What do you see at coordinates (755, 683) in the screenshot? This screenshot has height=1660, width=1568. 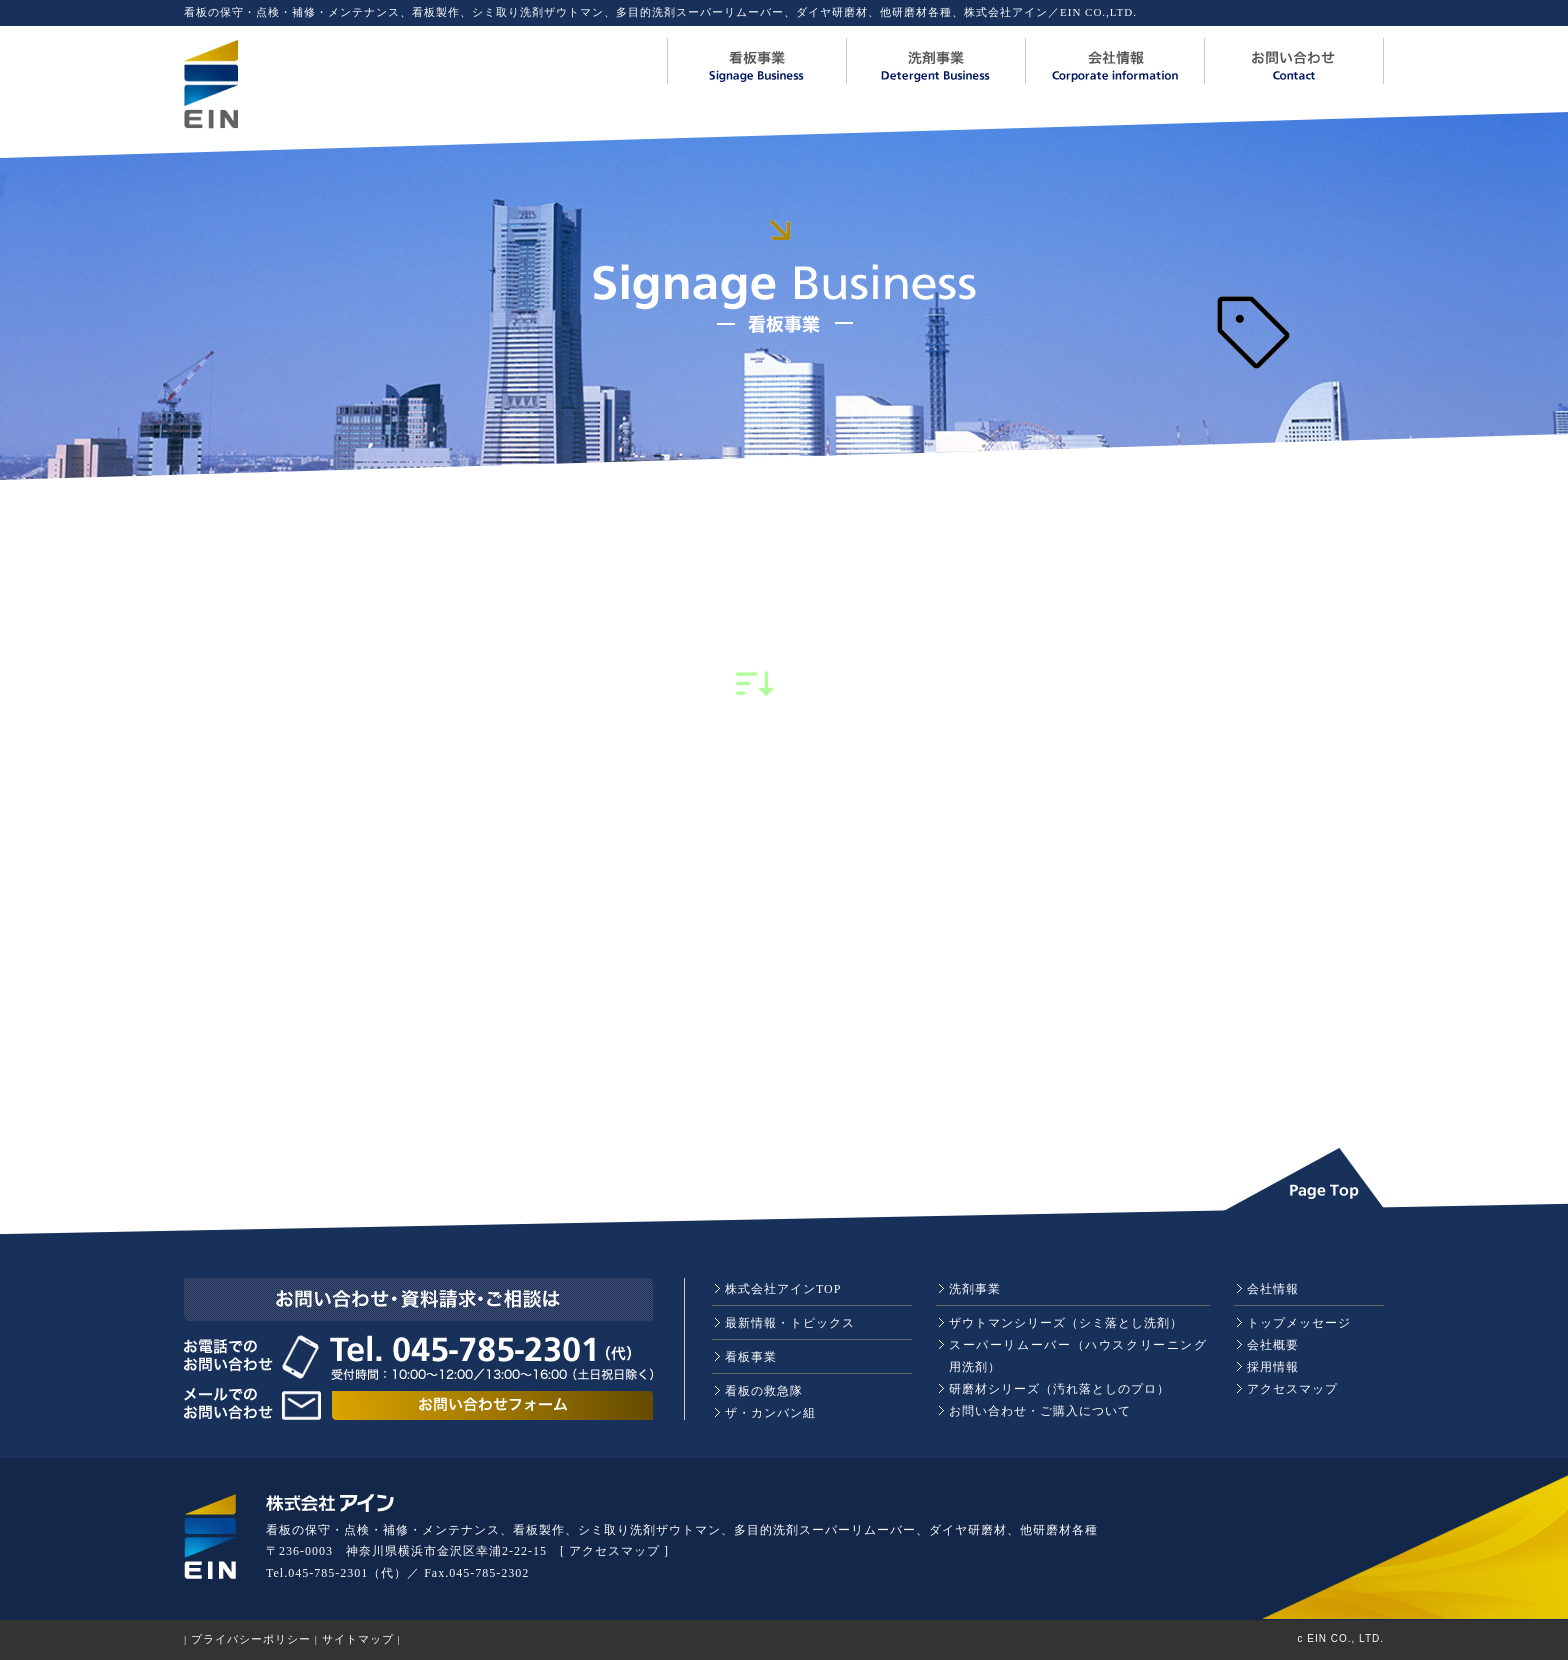 I see `sort items in descending order` at bounding box center [755, 683].